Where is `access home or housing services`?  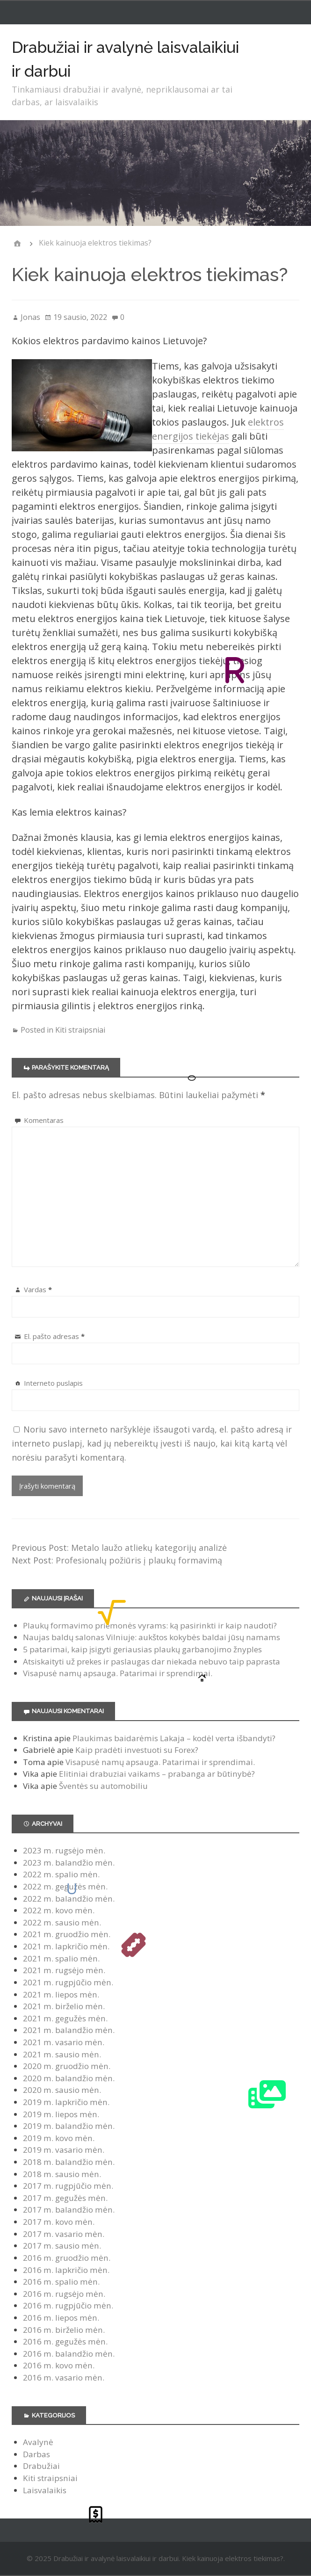 access home or housing services is located at coordinates (202, 1678).